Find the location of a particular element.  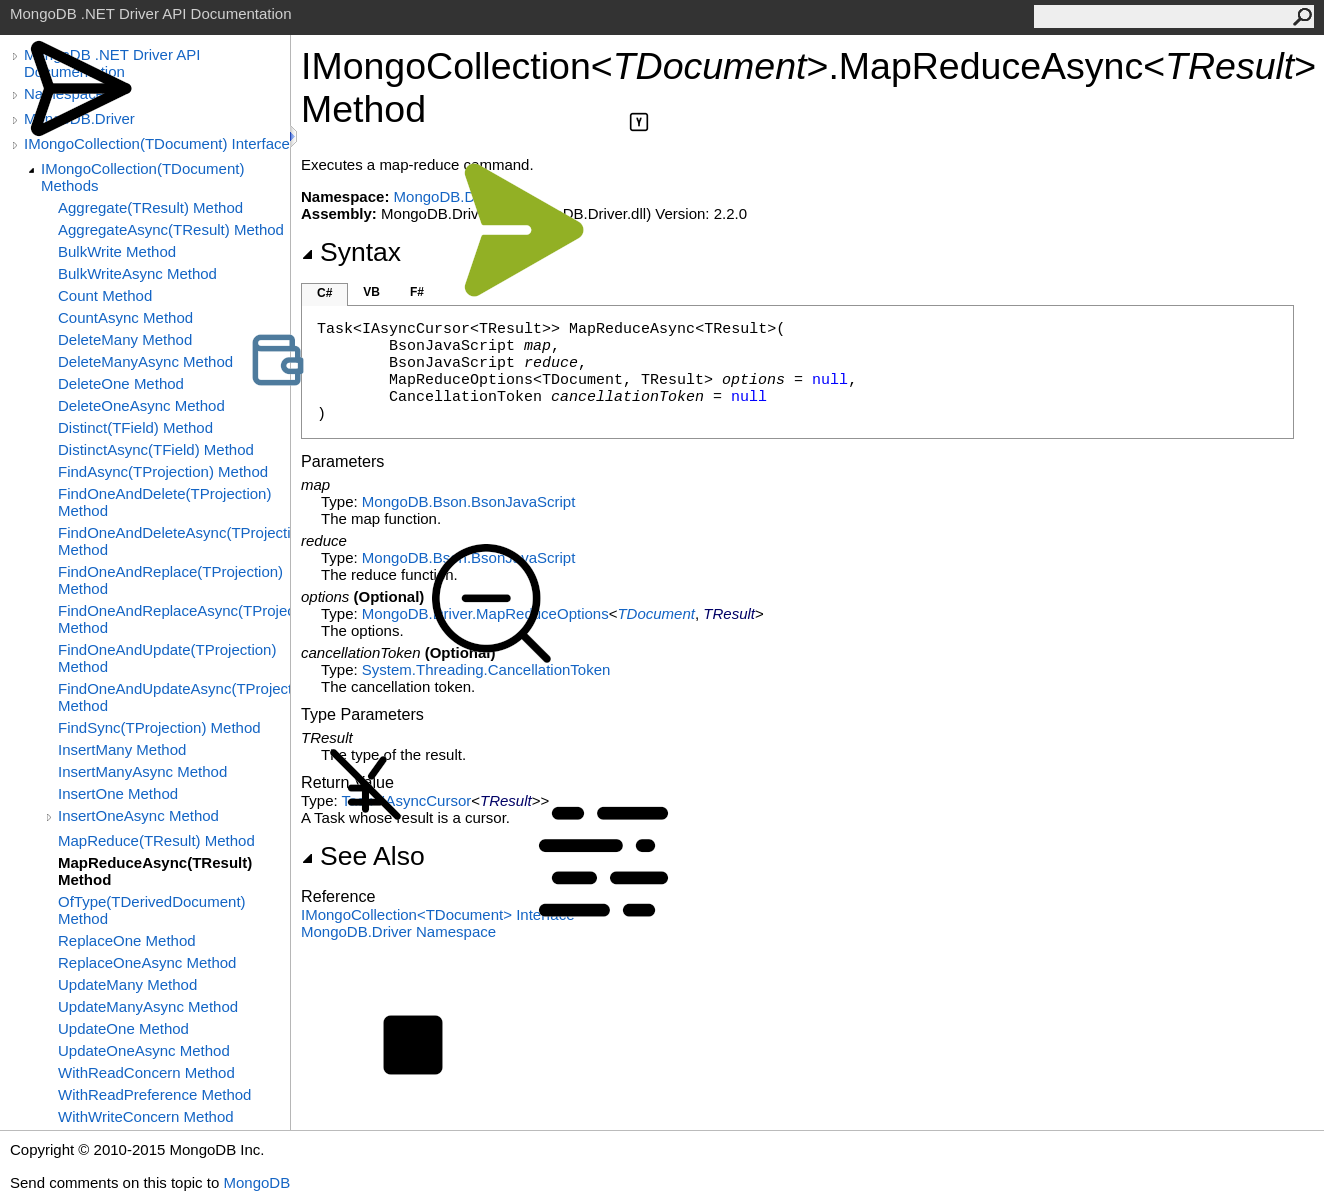

indicates a keyboard key or shortcut for the letter Y is located at coordinates (639, 122).